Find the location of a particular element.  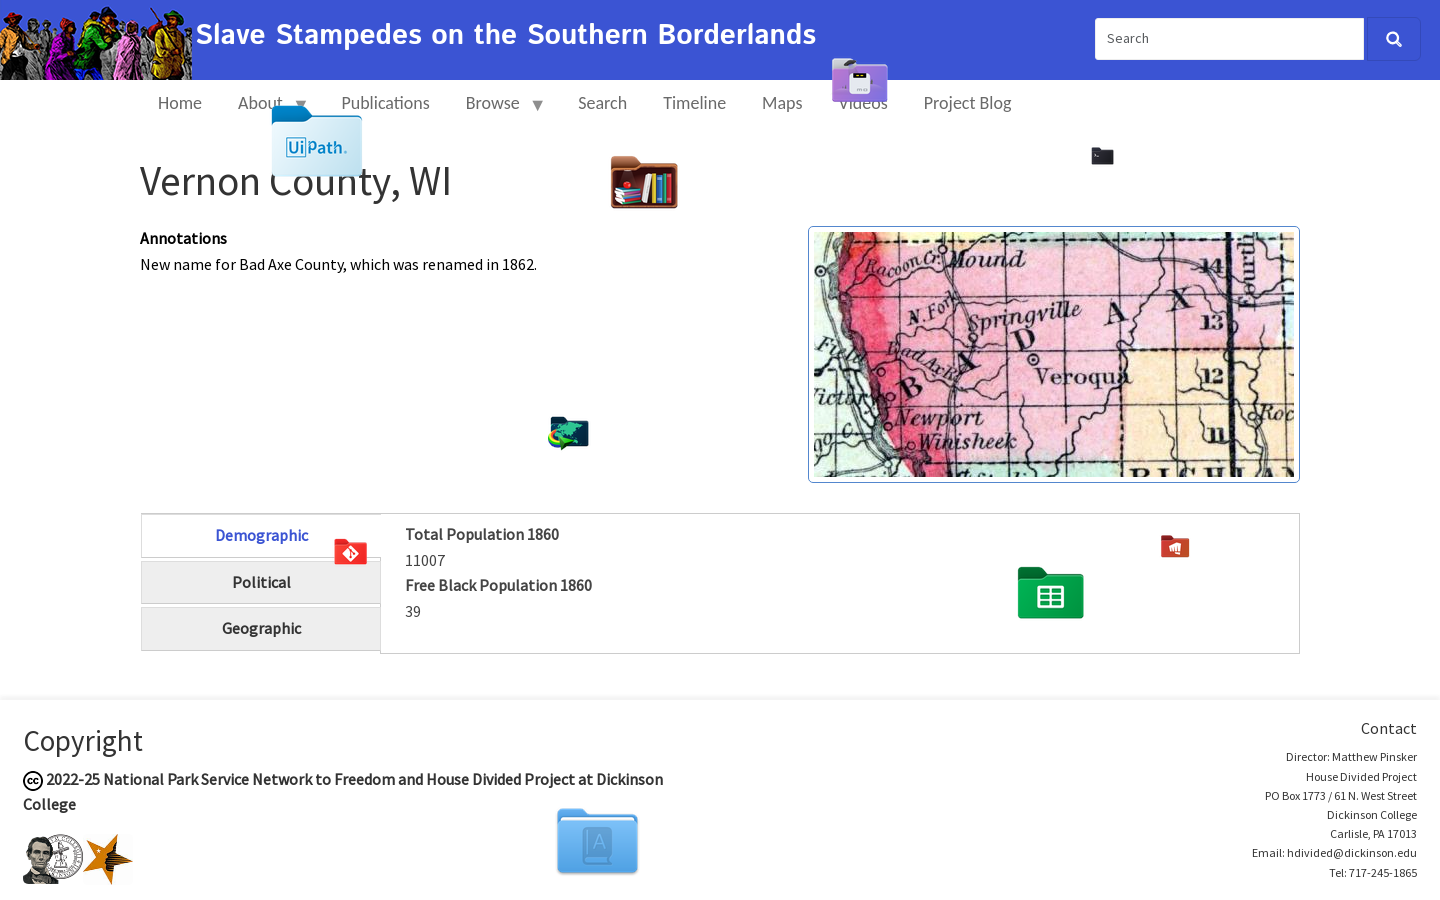

open folder containing Google Sheets files is located at coordinates (1050, 594).